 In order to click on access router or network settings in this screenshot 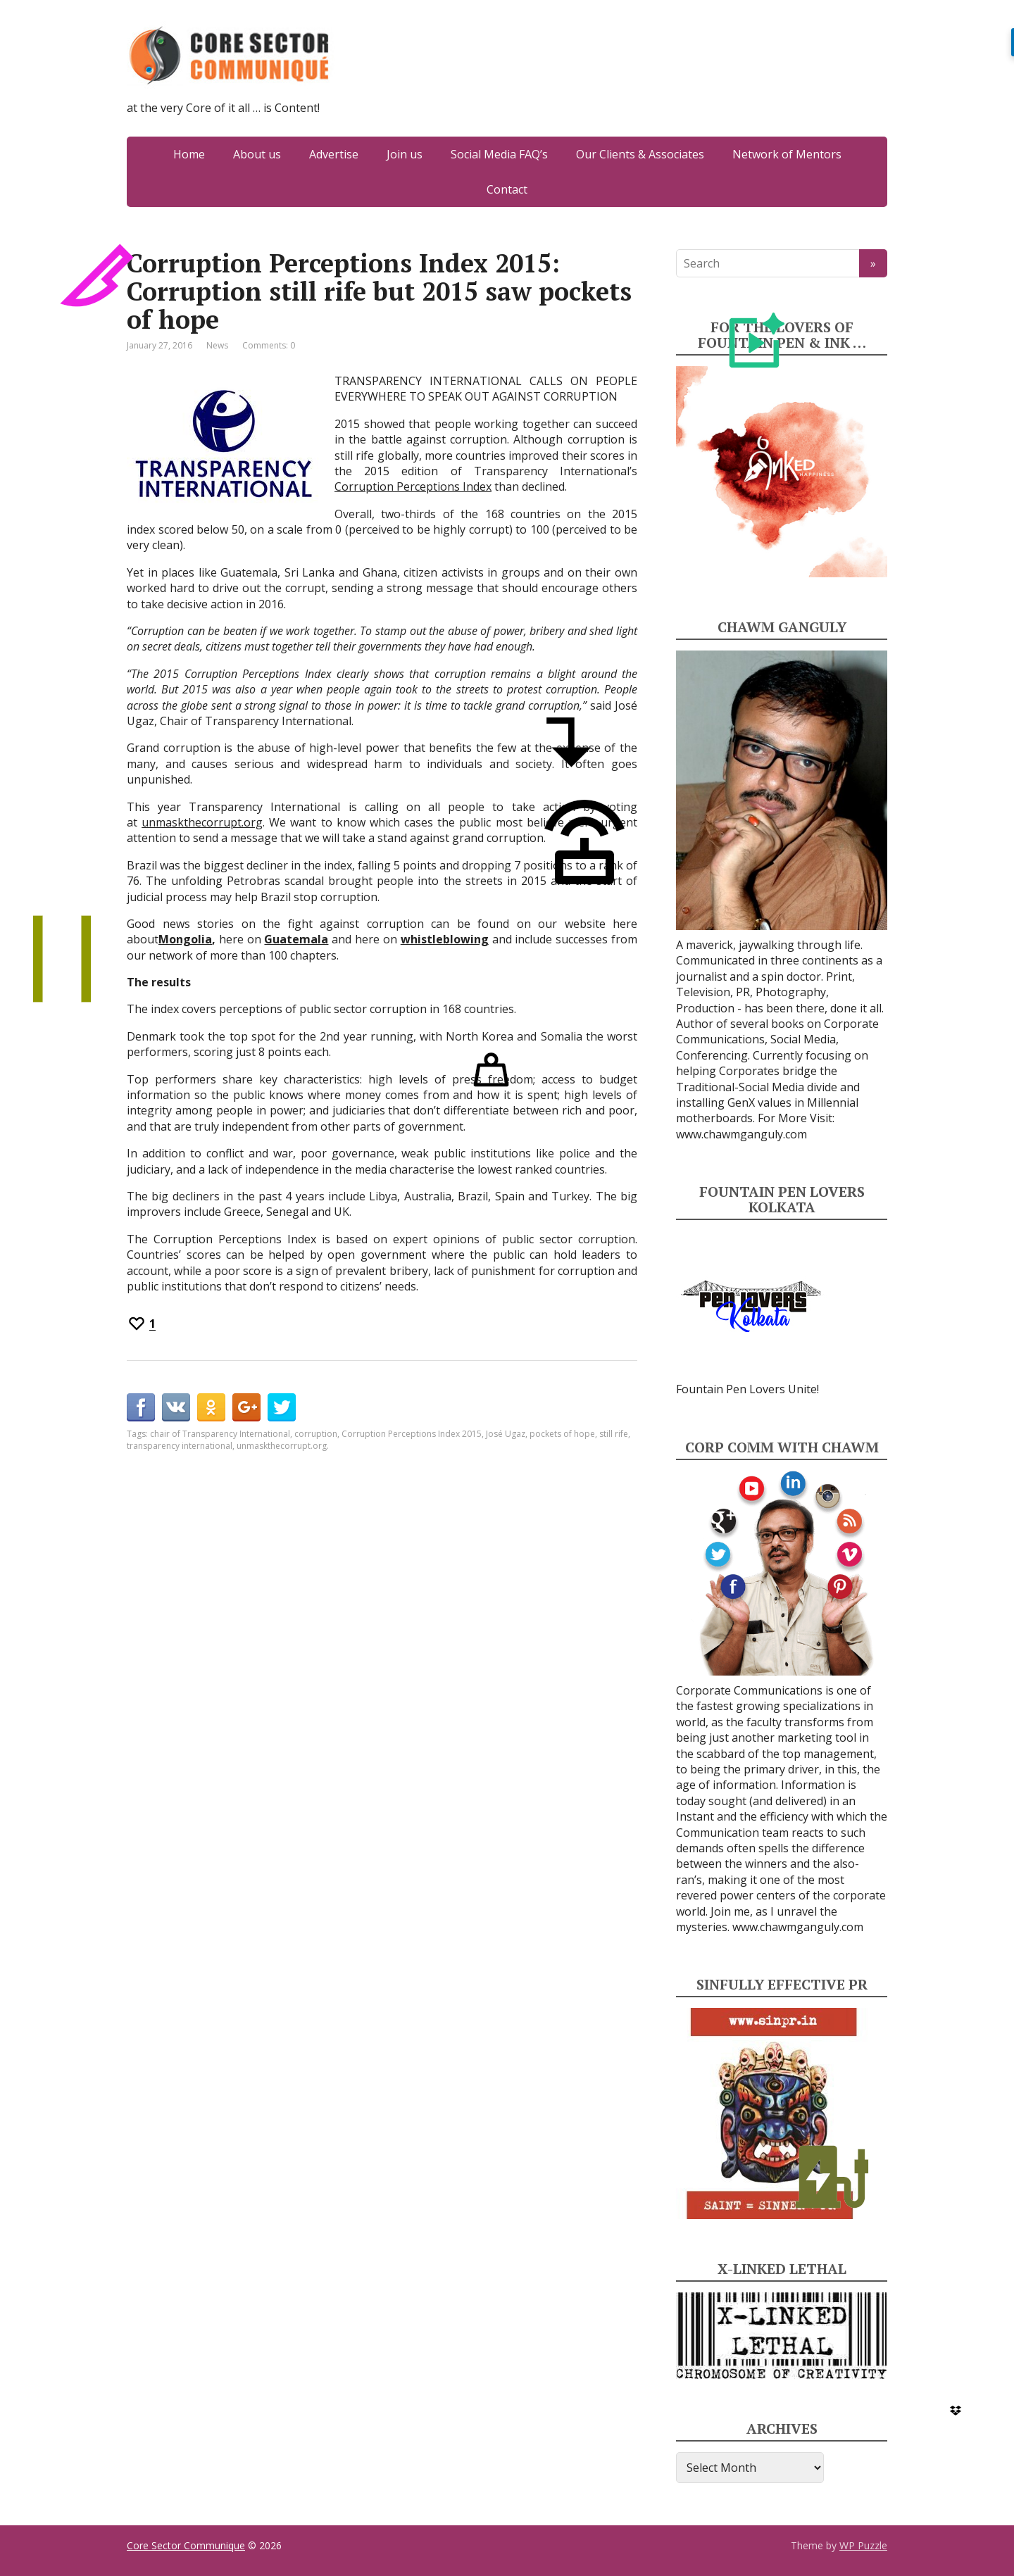, I will do `click(584, 842)`.